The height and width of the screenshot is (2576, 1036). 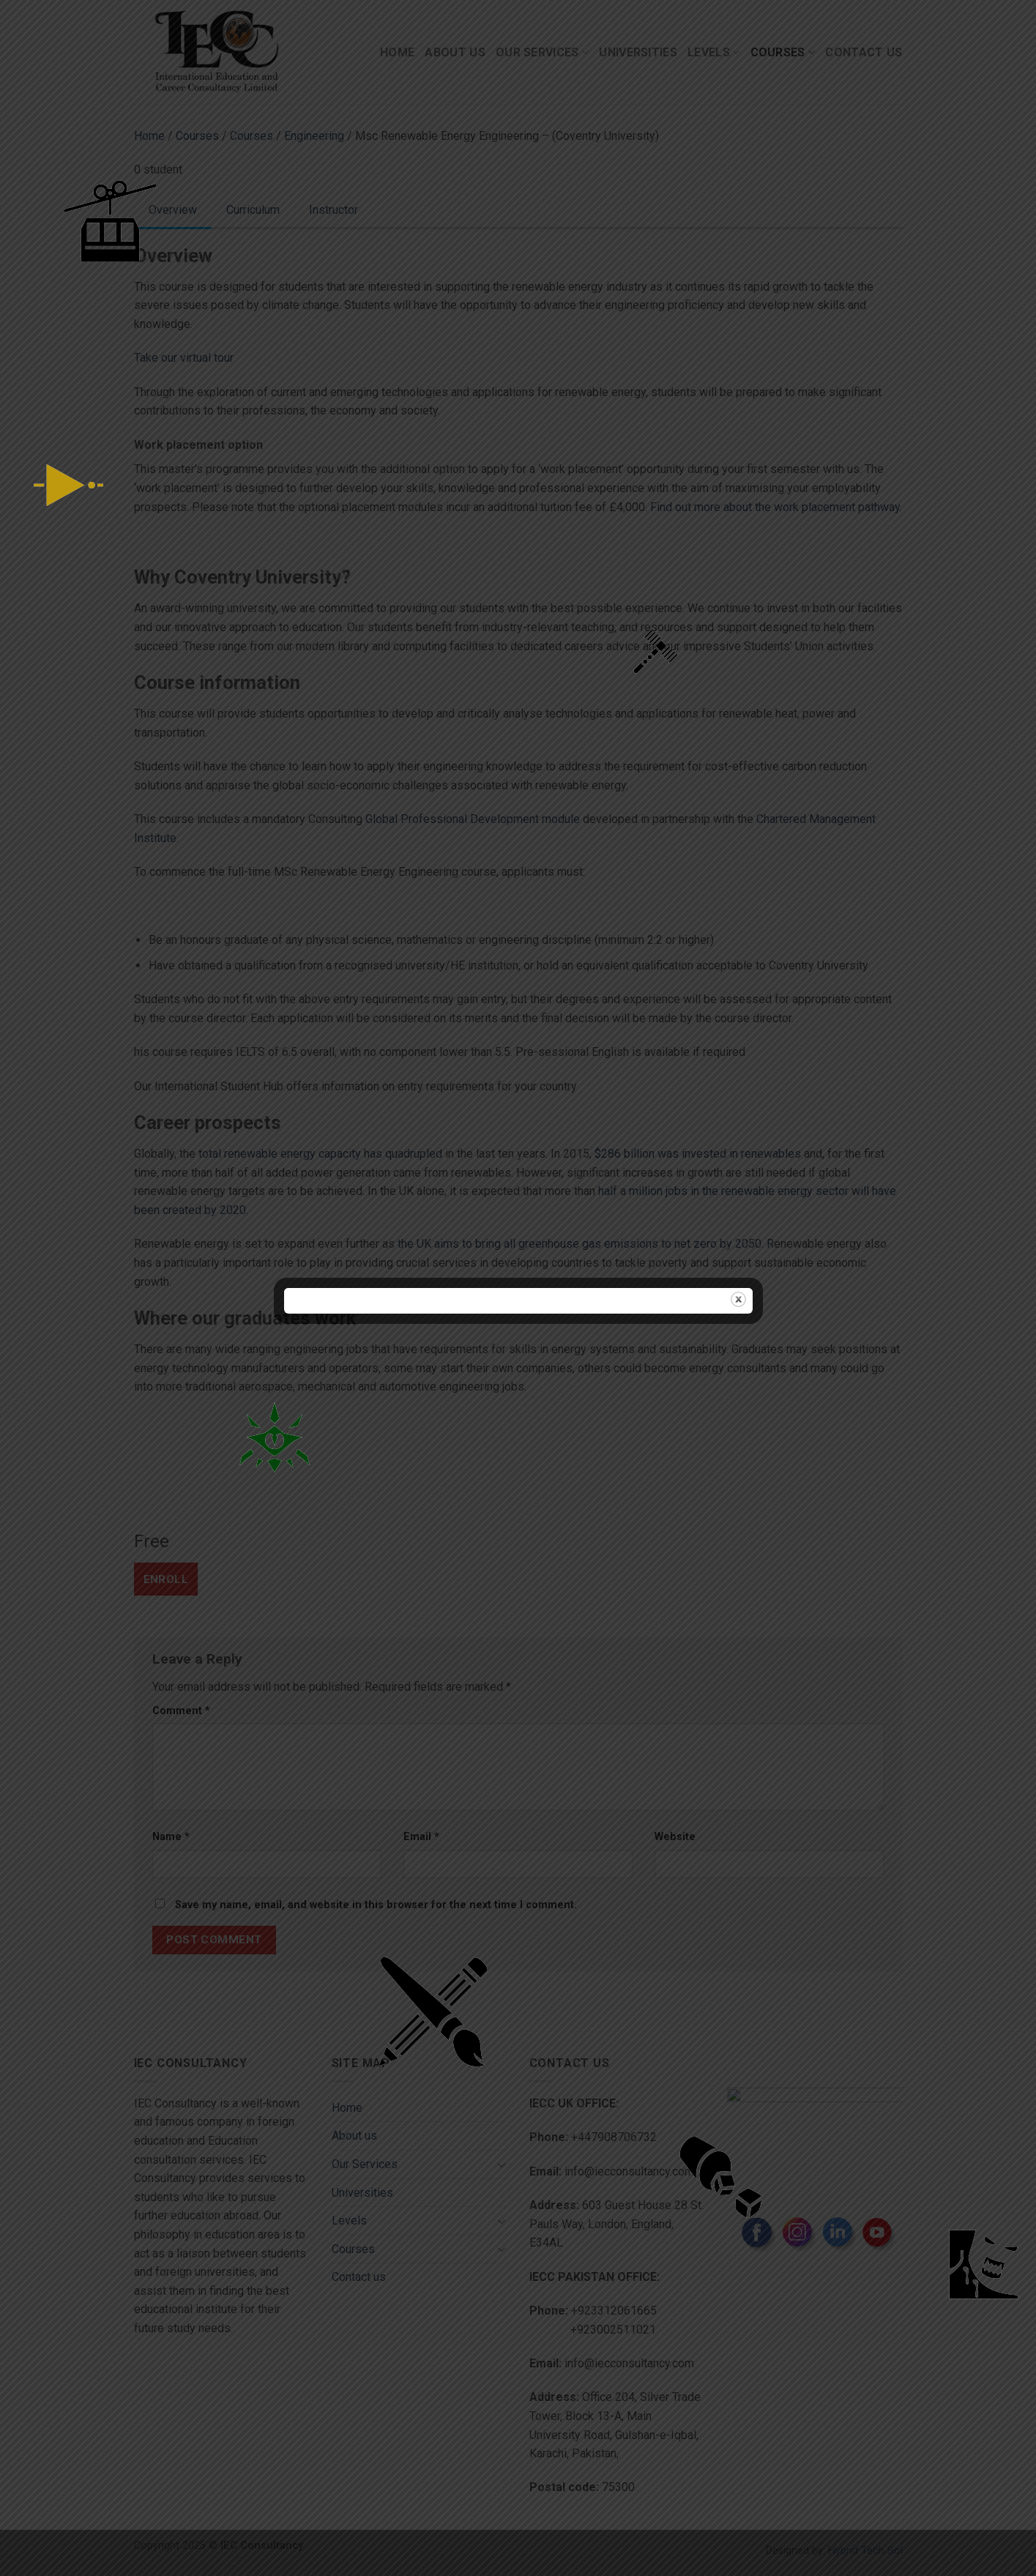 What do you see at coordinates (983, 2264) in the screenshot?
I see `vampire bite attack action in a game` at bounding box center [983, 2264].